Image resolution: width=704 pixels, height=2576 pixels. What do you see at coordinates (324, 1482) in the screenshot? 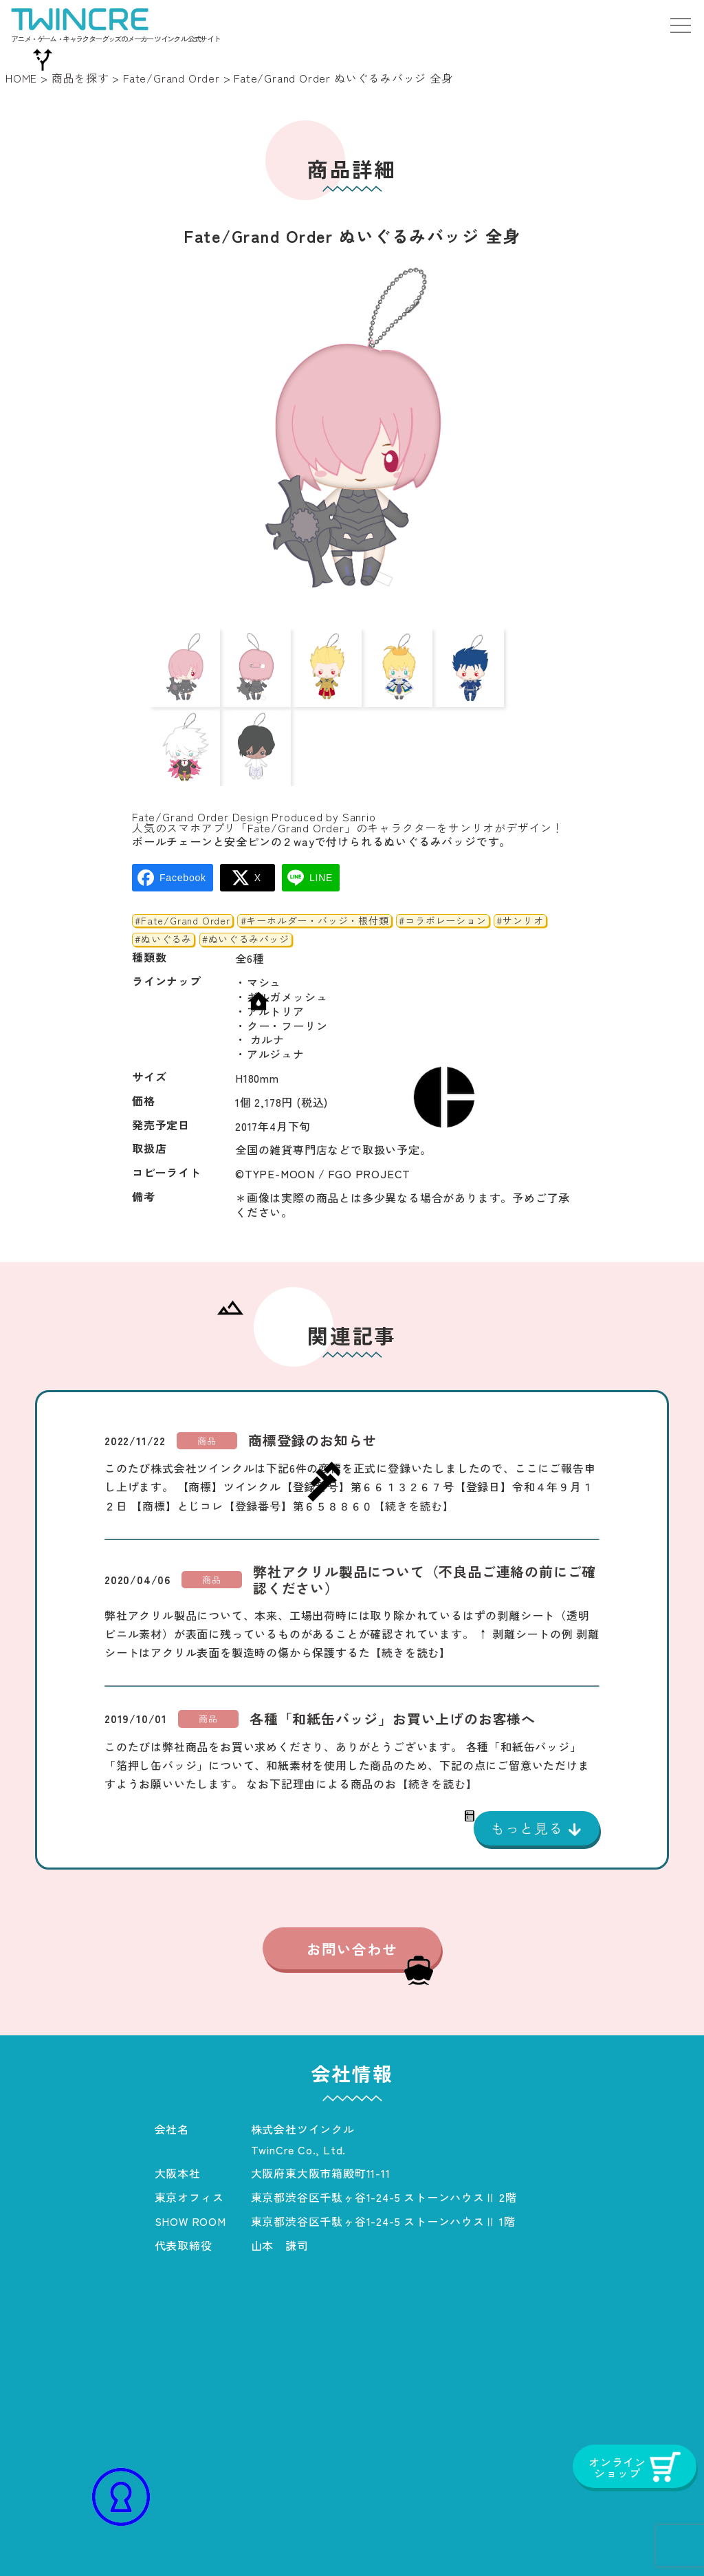
I see `access plumbing services or repairs` at bounding box center [324, 1482].